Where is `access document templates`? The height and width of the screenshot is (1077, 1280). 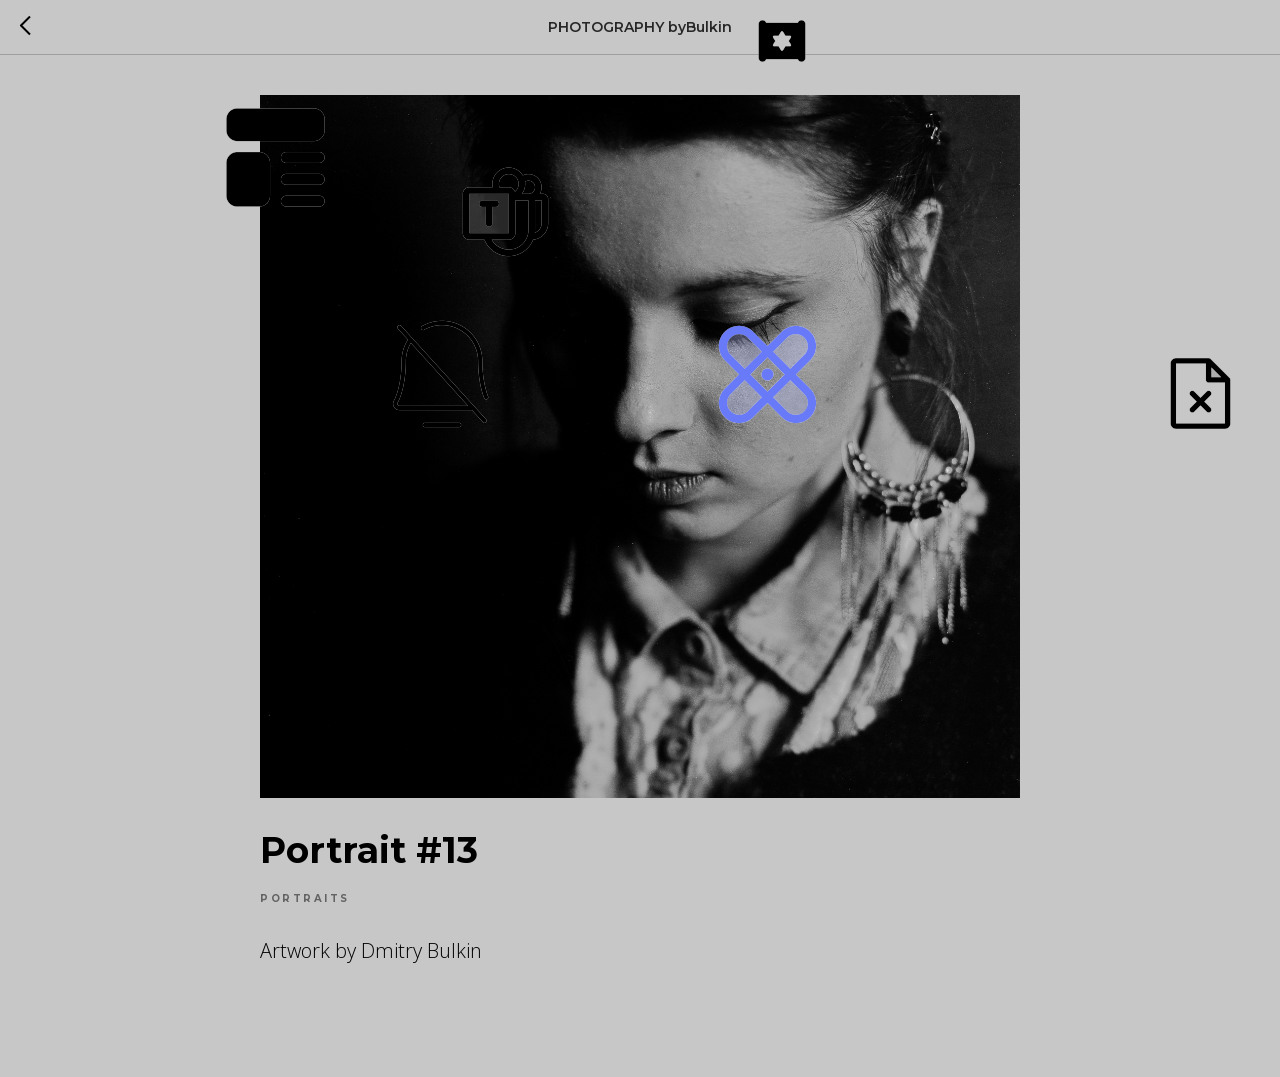 access document templates is located at coordinates (275, 157).